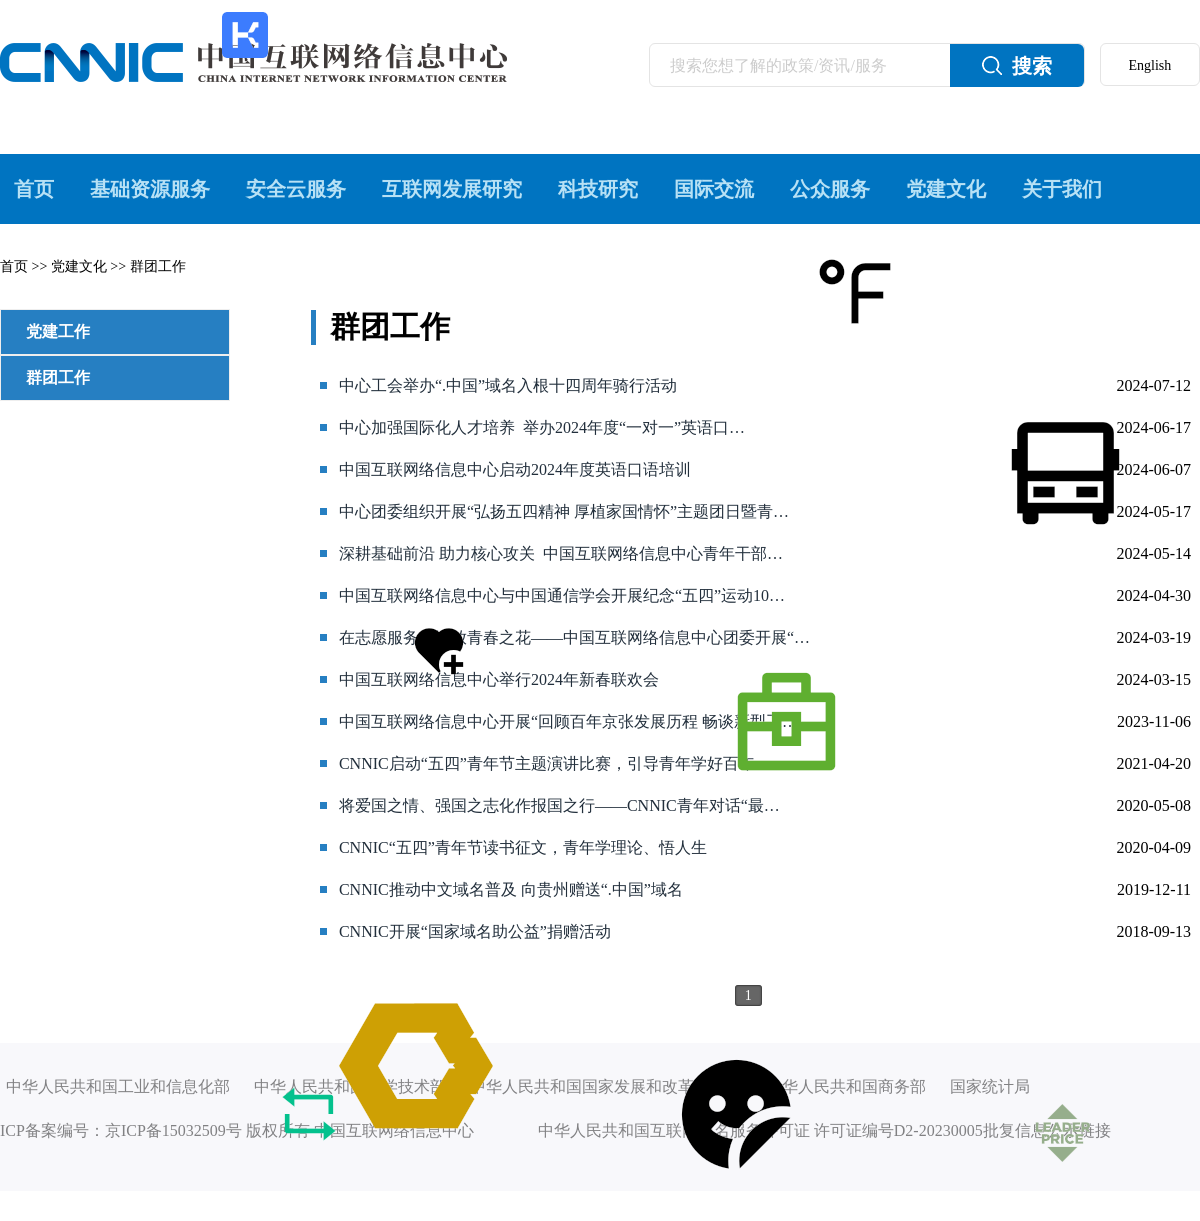  What do you see at coordinates (416, 1066) in the screenshot?
I see `webcomponents.org logo` at bounding box center [416, 1066].